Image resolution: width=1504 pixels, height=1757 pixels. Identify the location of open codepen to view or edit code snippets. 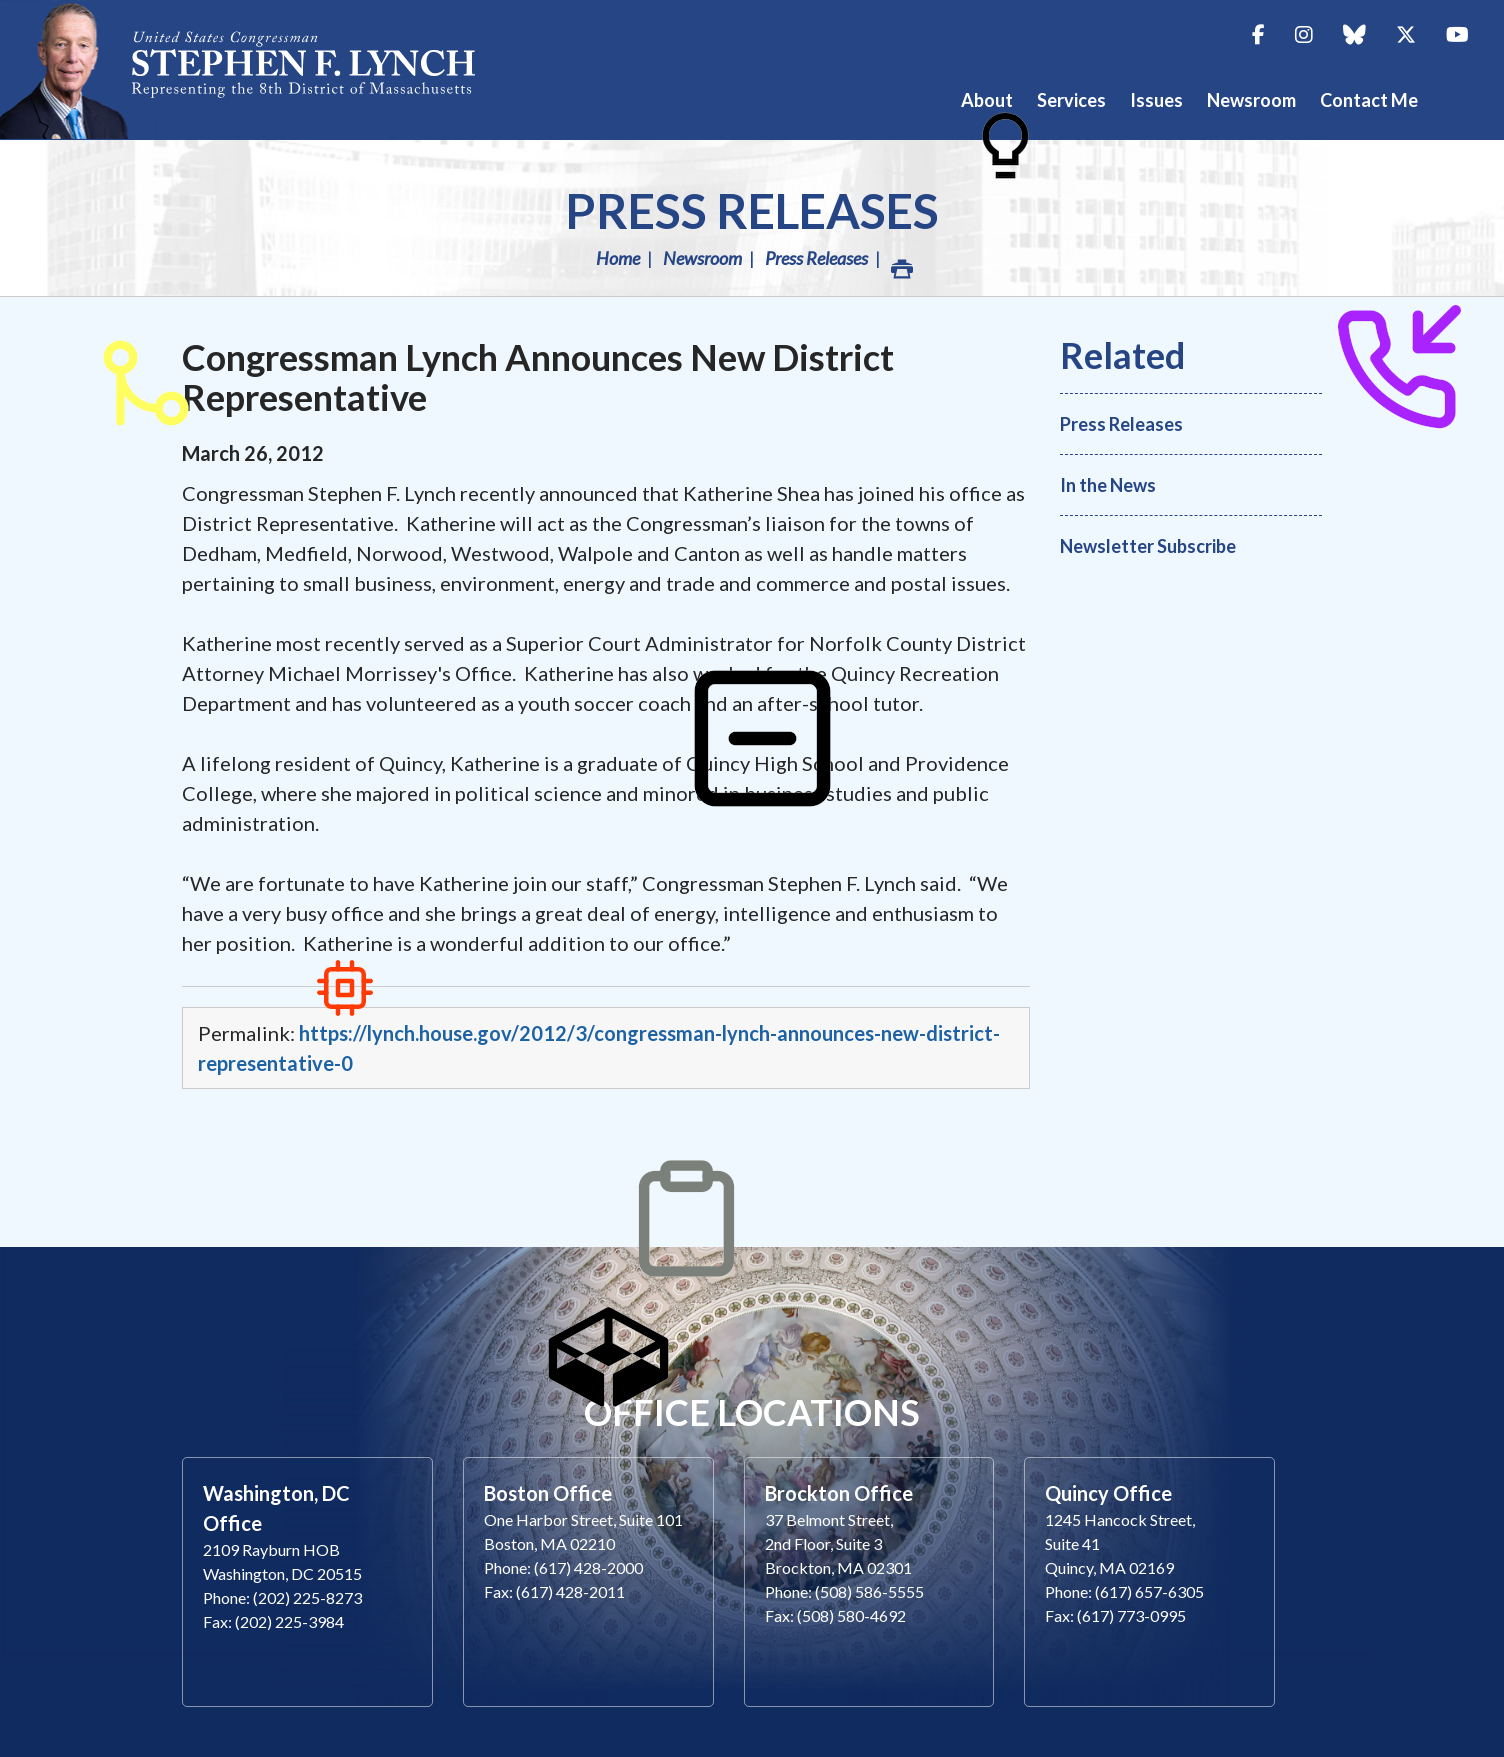
(608, 1358).